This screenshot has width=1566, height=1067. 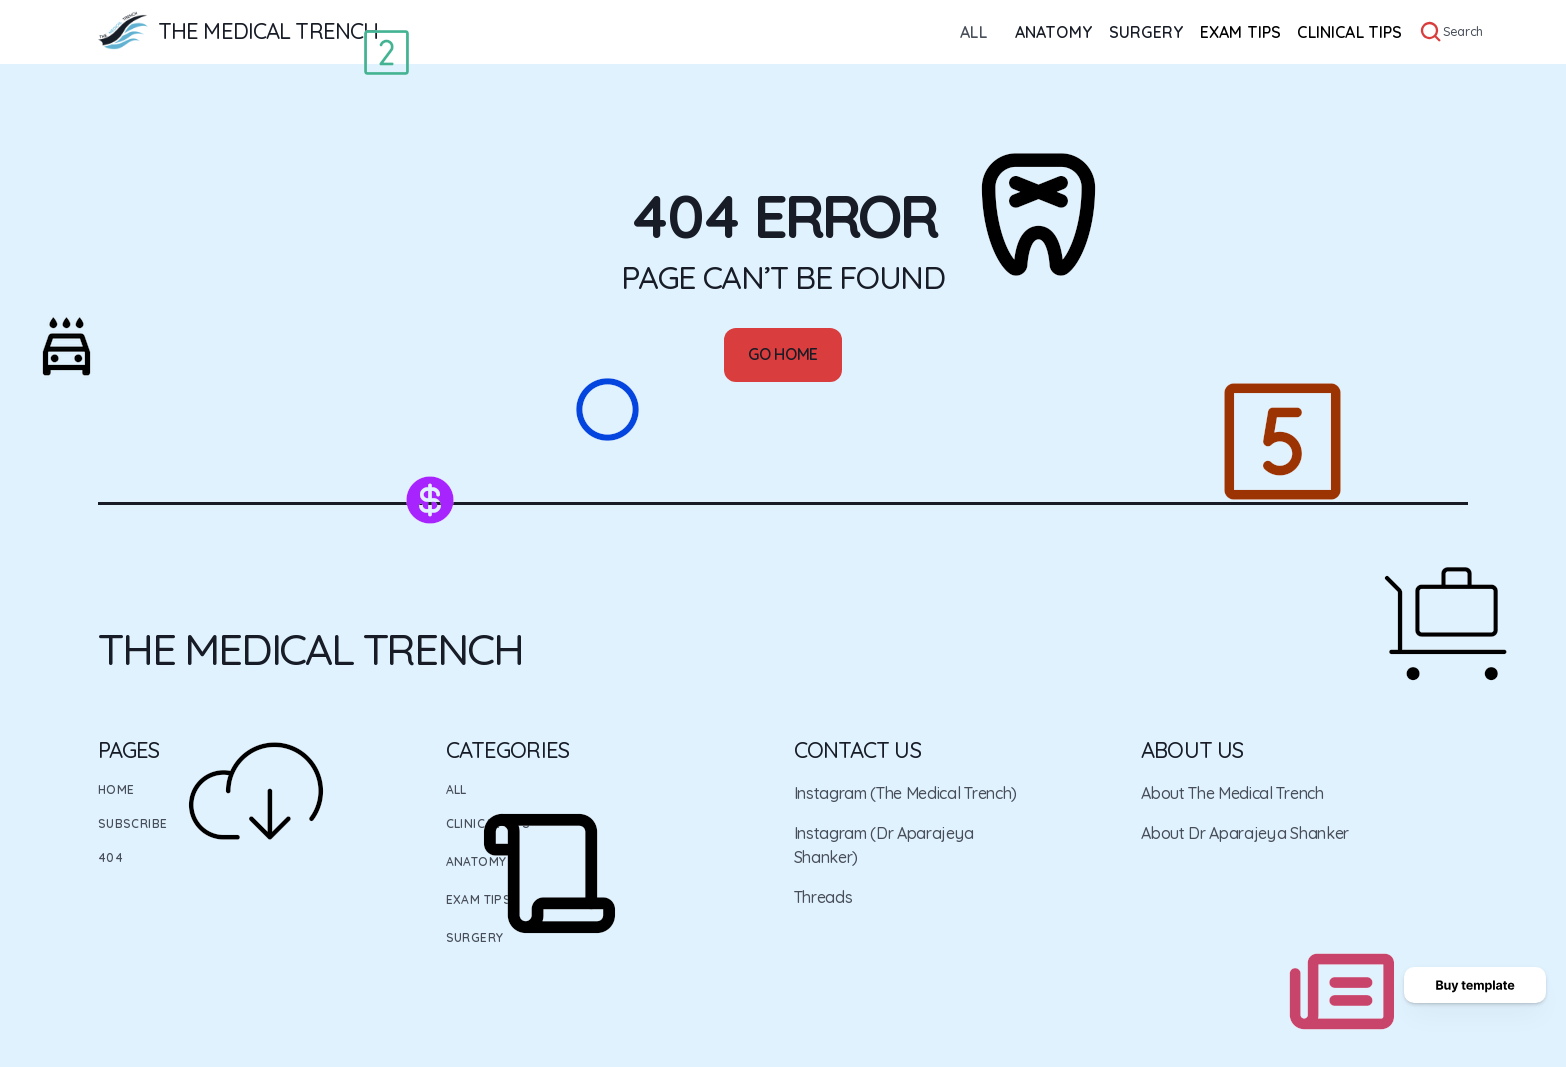 What do you see at coordinates (430, 500) in the screenshot?
I see `view pricing or payment options` at bounding box center [430, 500].